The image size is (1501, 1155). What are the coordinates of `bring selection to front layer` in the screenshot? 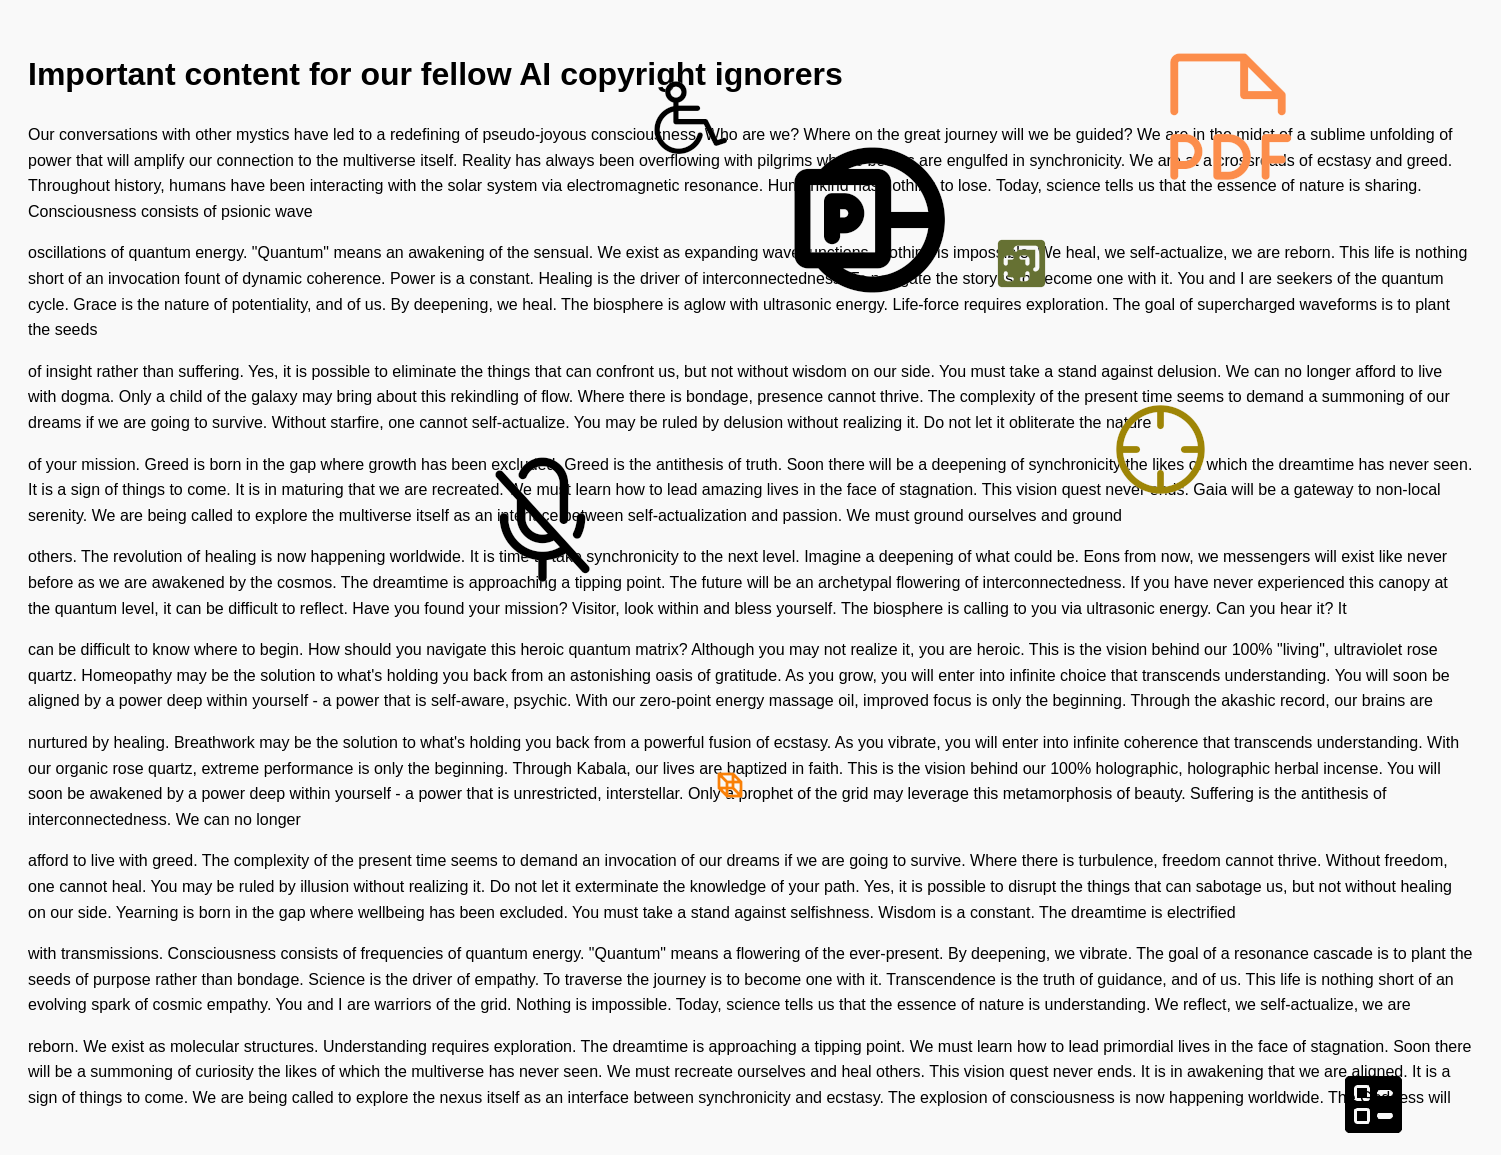 It's located at (1021, 263).